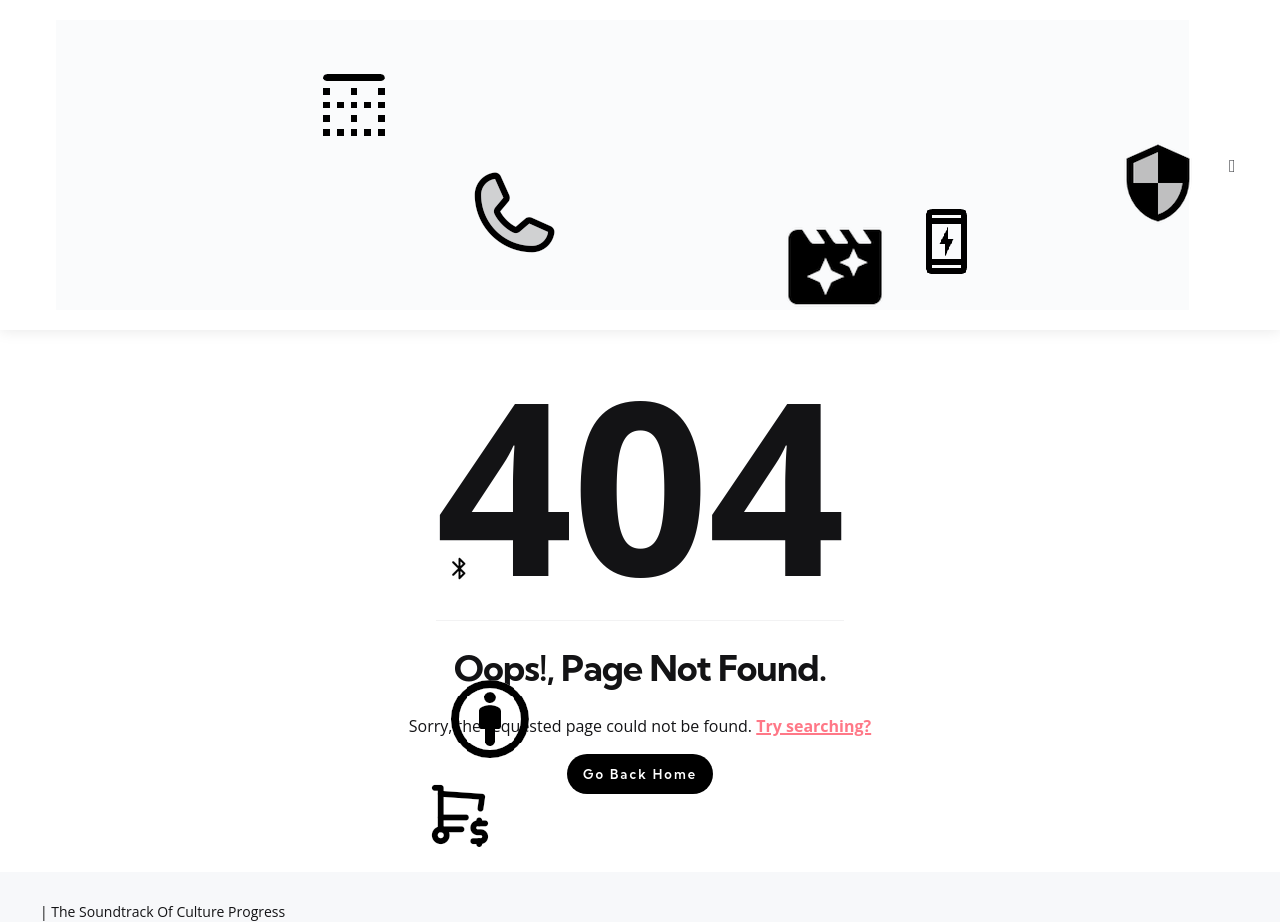 The height and width of the screenshot is (922, 1280). I want to click on access security settings, so click(1158, 183).